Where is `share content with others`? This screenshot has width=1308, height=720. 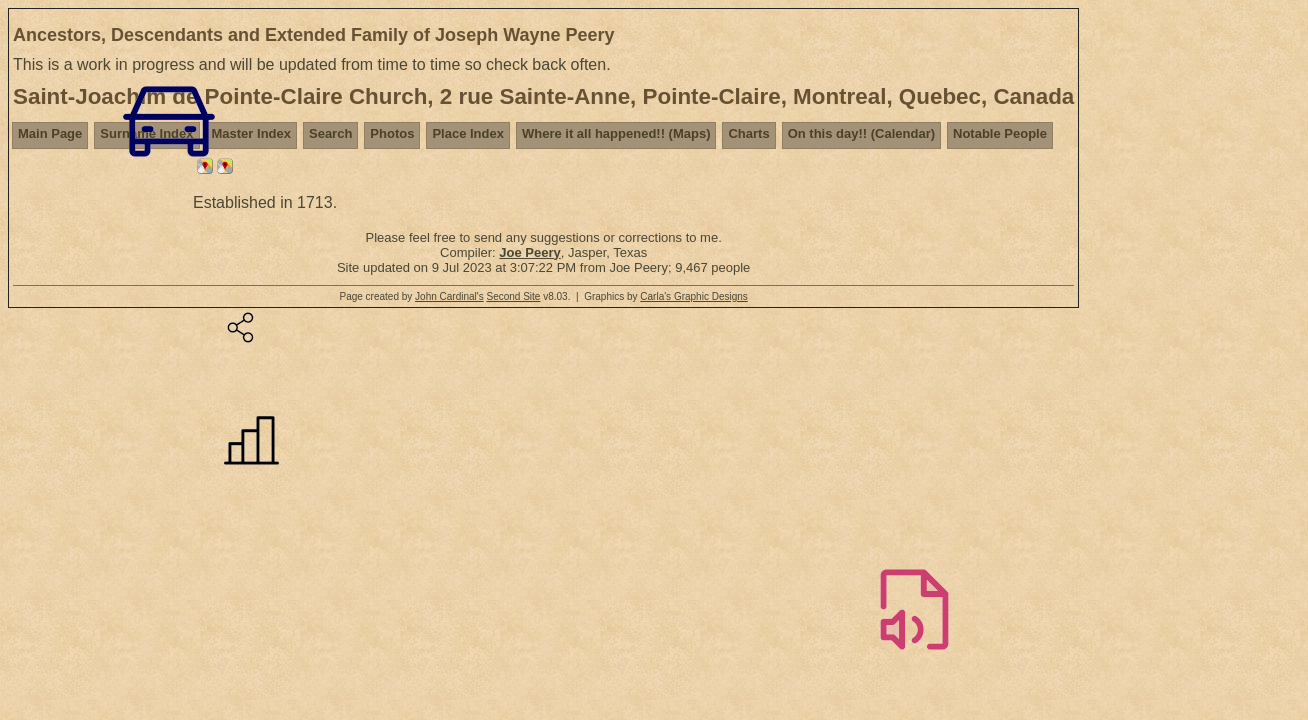 share content with others is located at coordinates (241, 327).